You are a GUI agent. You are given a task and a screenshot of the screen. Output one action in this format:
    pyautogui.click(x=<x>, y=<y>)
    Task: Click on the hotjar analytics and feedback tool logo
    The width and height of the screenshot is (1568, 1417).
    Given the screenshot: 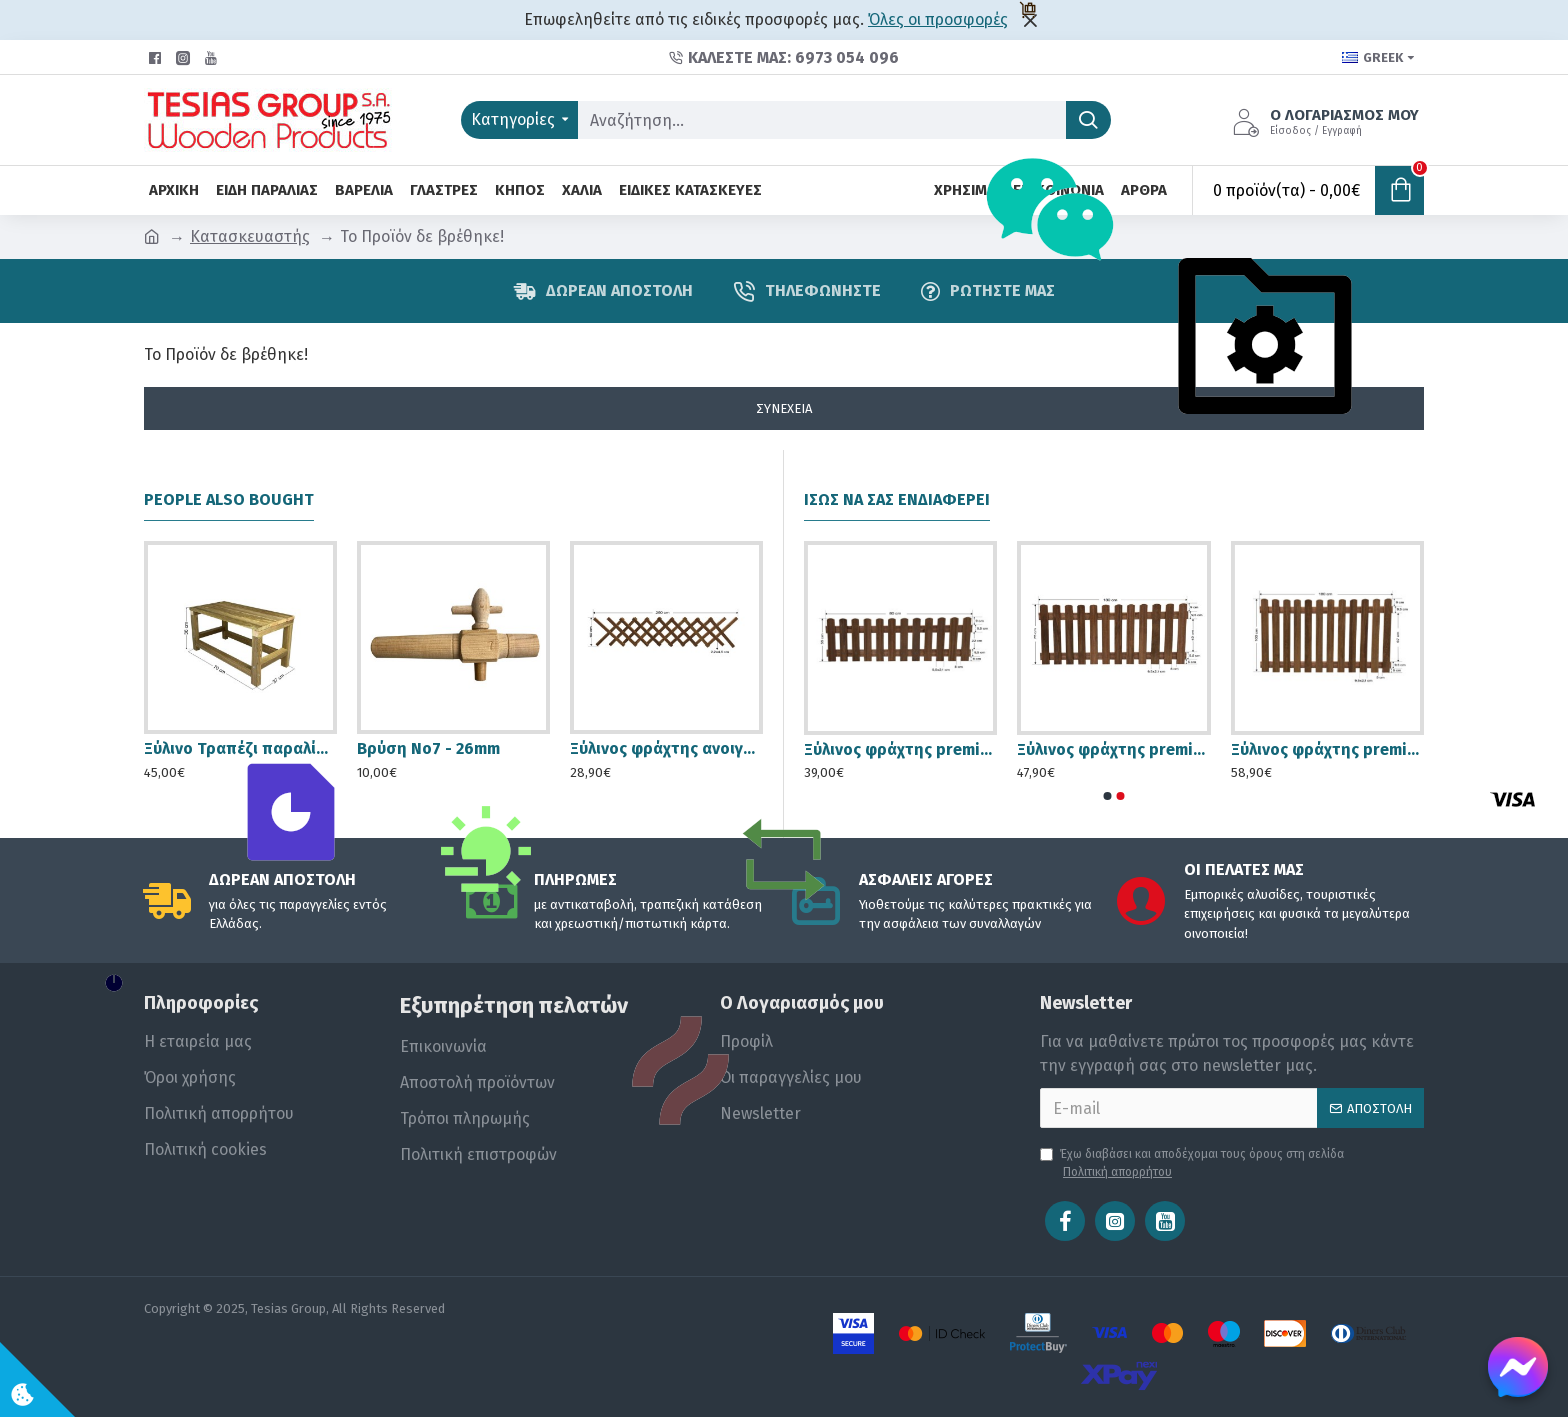 What is the action you would take?
    pyautogui.click(x=679, y=1070)
    